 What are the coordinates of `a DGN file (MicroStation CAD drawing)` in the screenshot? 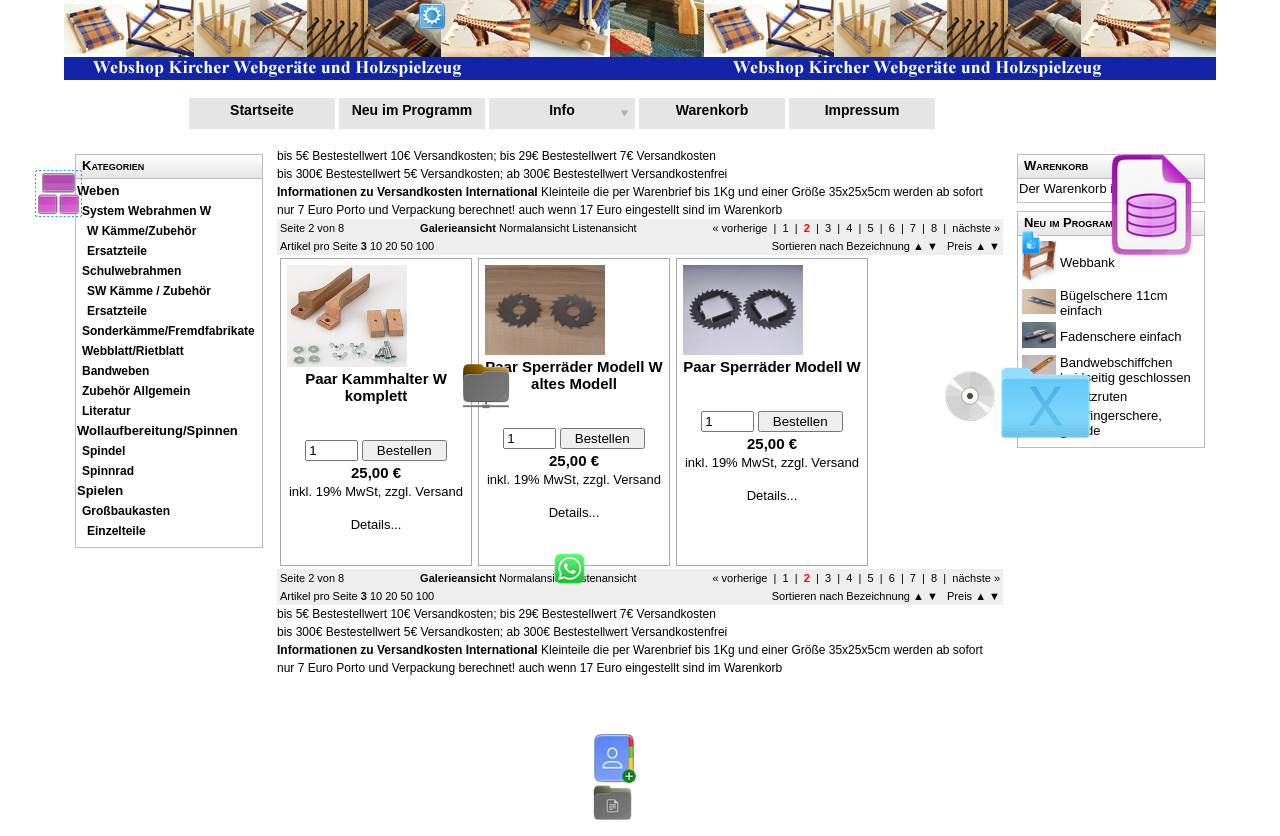 It's located at (1031, 243).